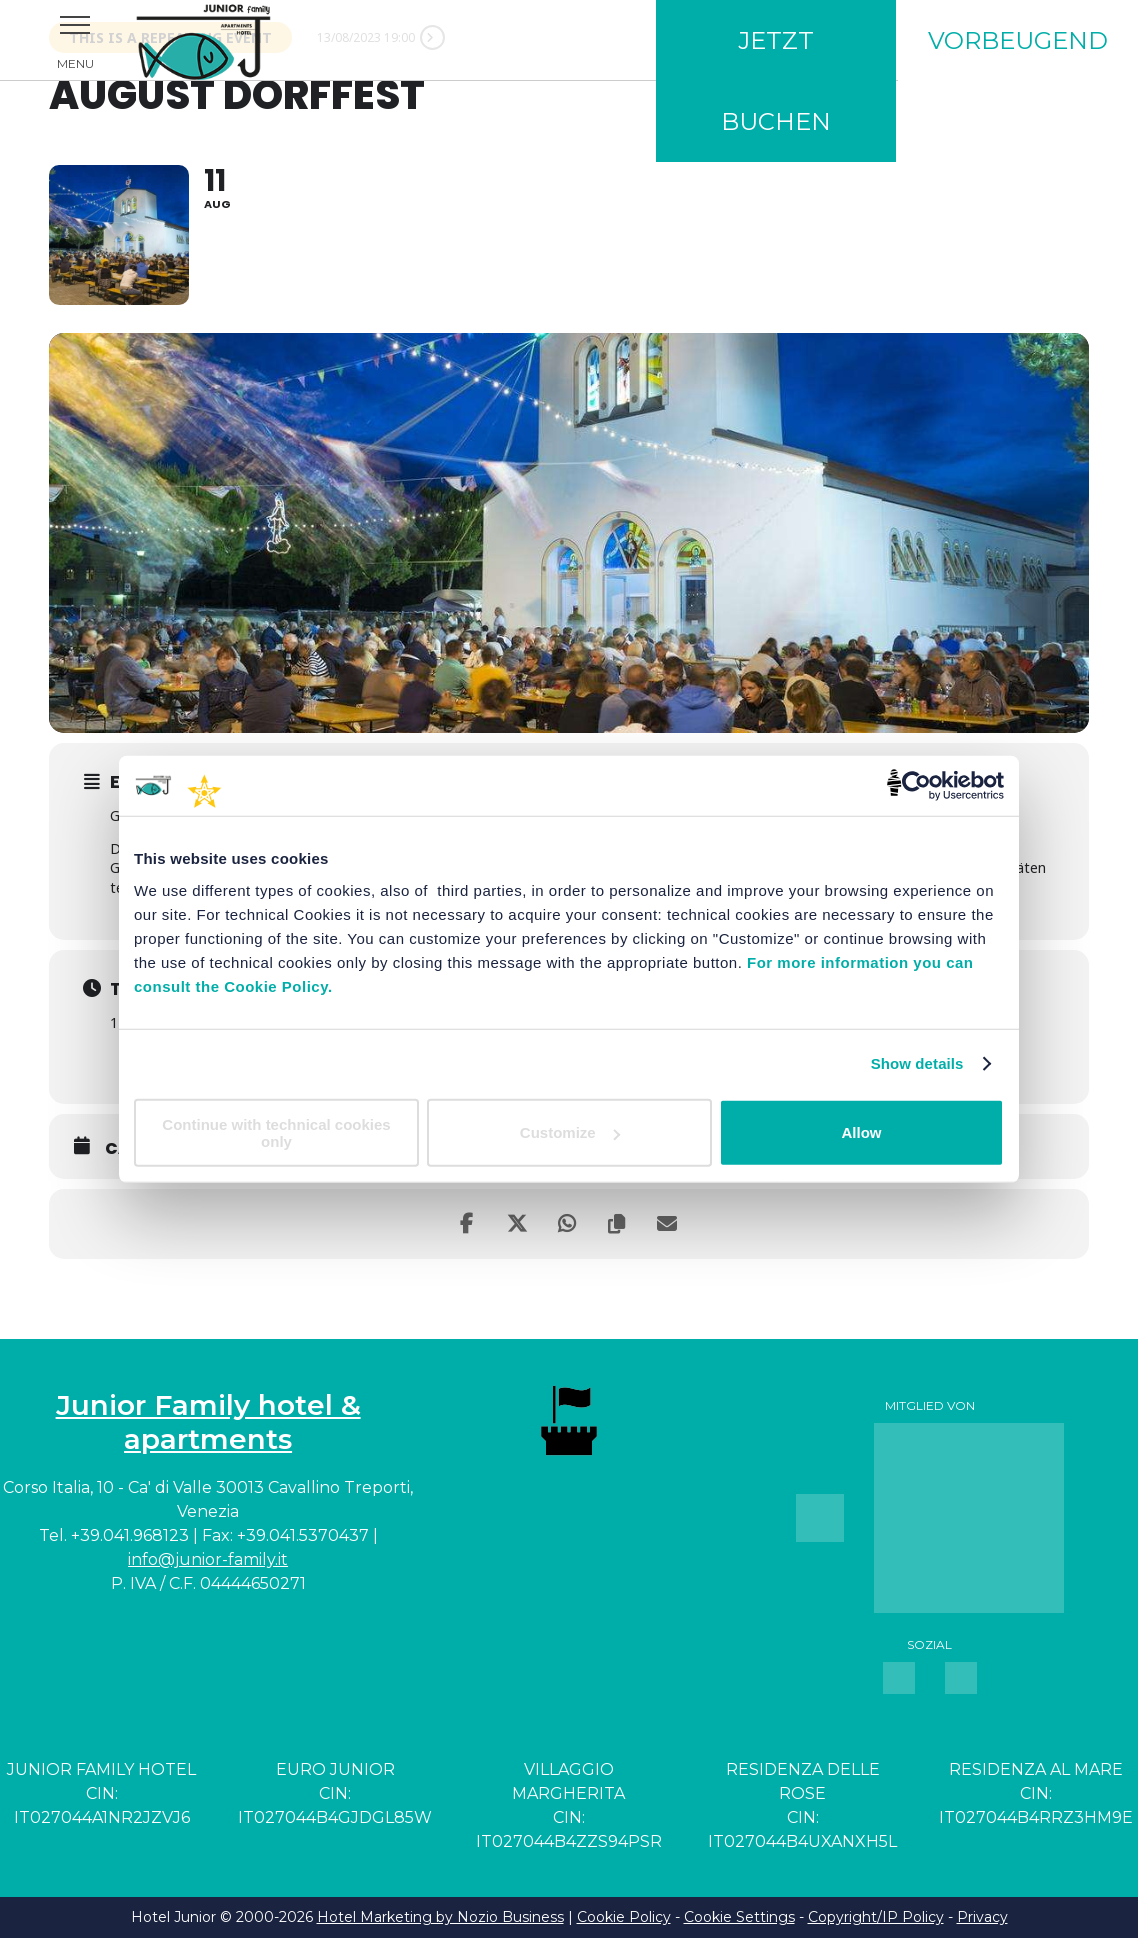 The image size is (1138, 1938). Describe the element at coordinates (569, 1420) in the screenshot. I see `capture the flag or territory marker` at that location.